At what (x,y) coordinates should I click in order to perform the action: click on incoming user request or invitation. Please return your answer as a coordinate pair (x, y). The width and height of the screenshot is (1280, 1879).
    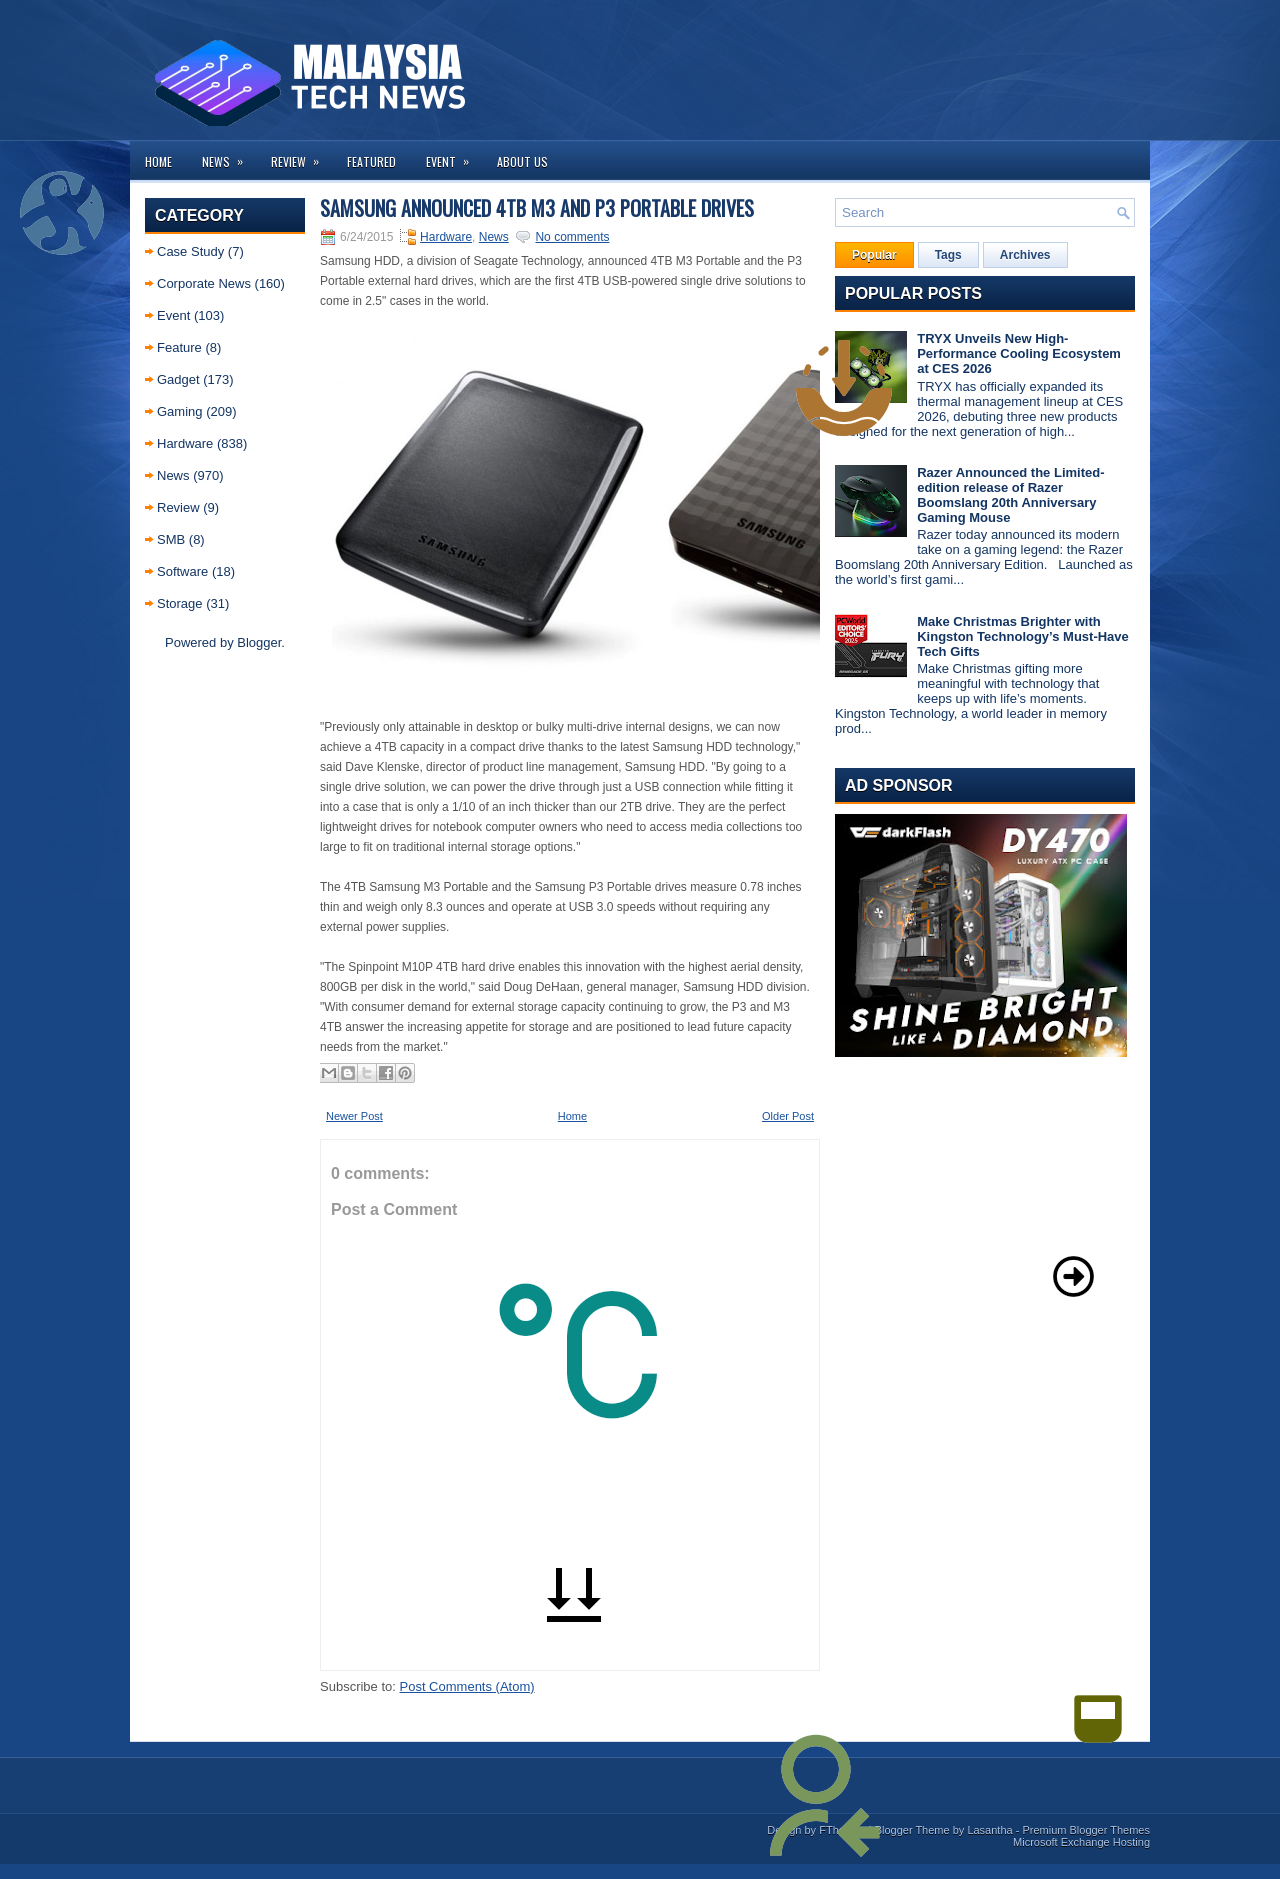
    Looking at the image, I should click on (816, 1798).